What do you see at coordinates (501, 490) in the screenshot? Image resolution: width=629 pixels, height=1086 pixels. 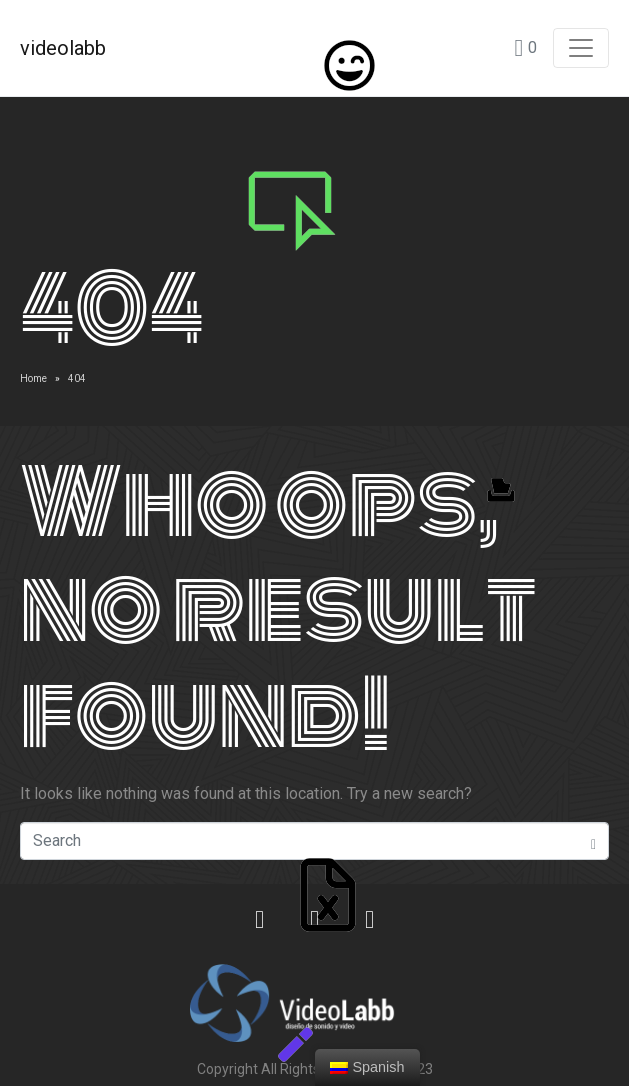 I see `access tissue box or hygiene supplies` at bounding box center [501, 490].